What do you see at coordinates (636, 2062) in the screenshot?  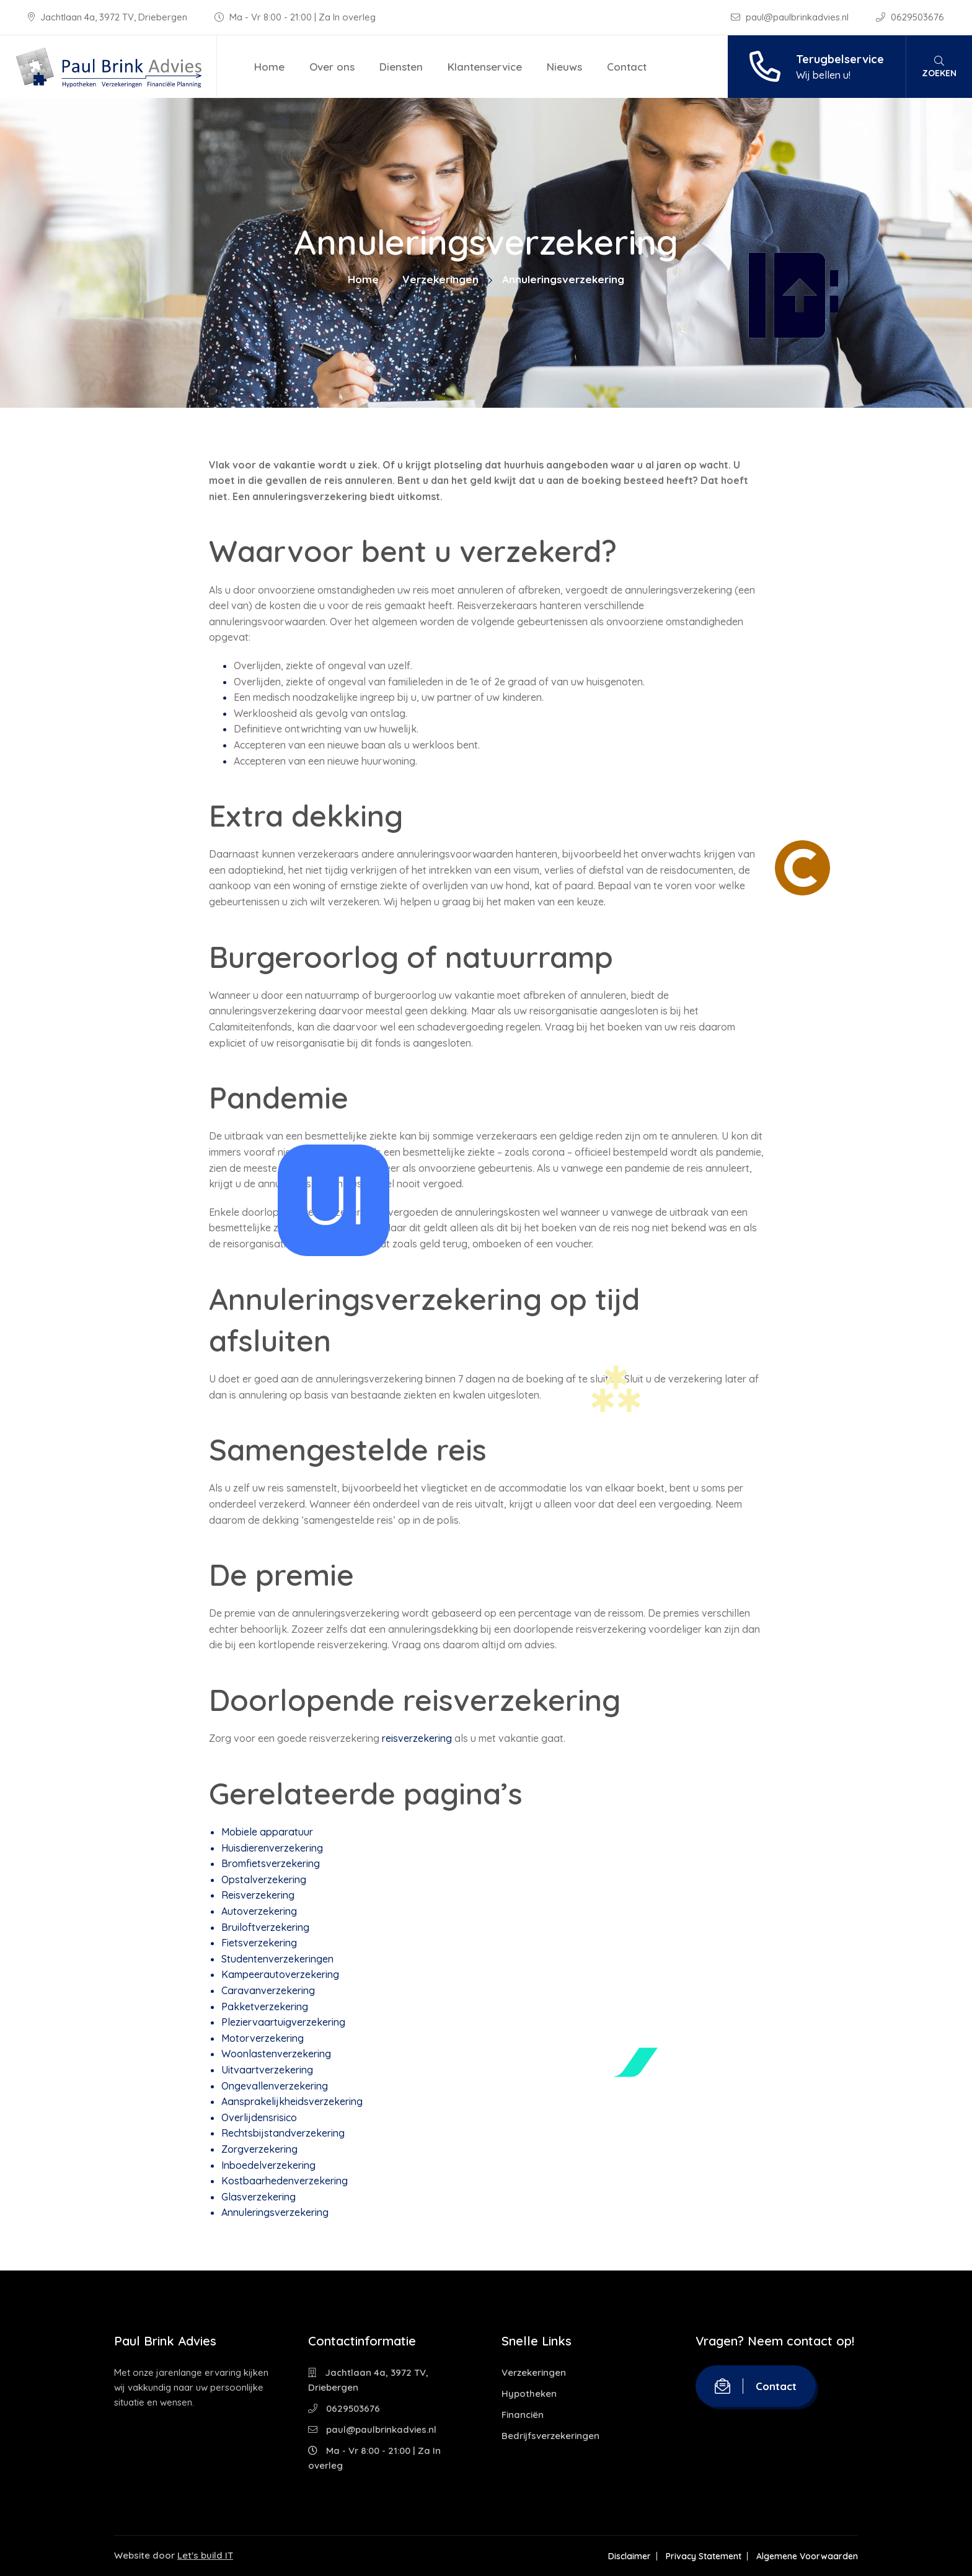 I see `visit the Air France website or app` at bounding box center [636, 2062].